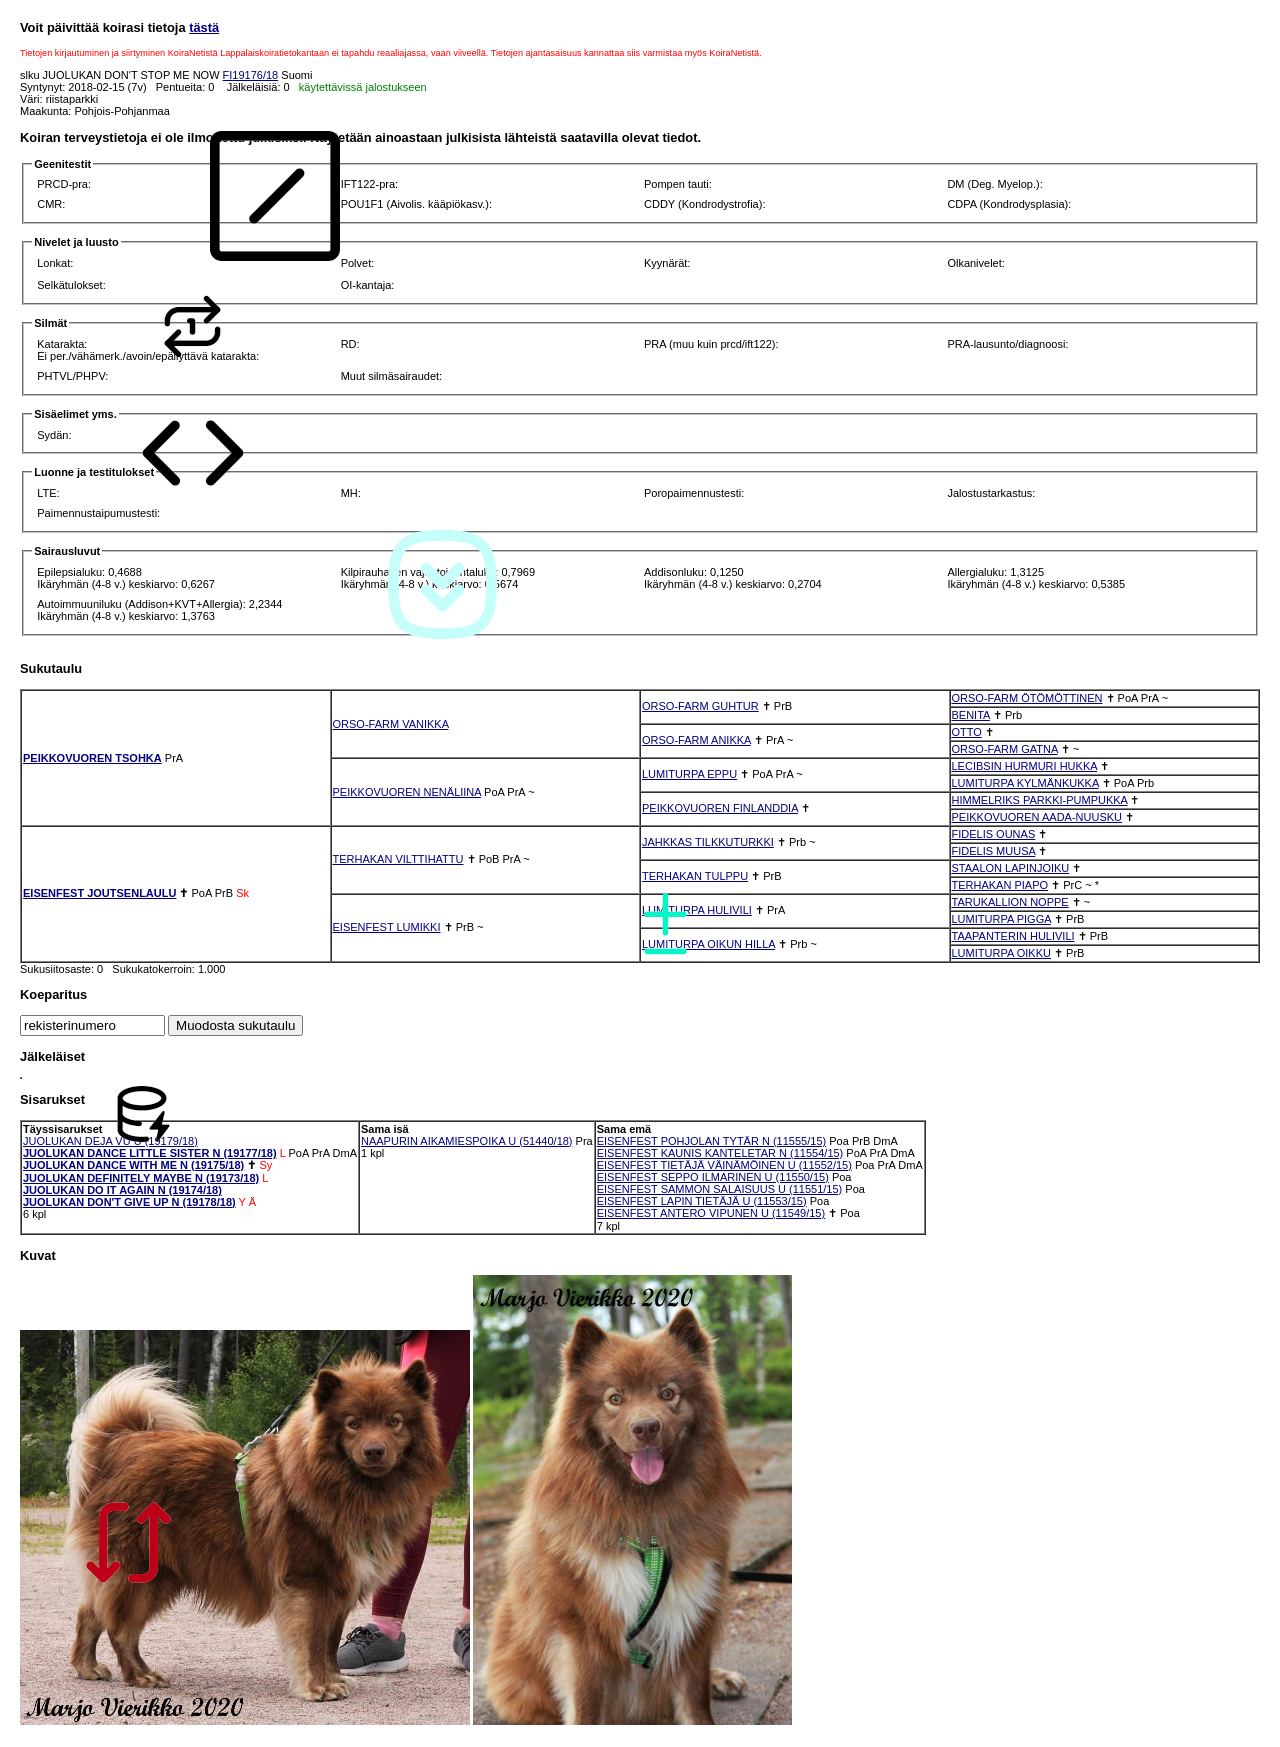 This screenshot has height=1747, width=1280. I want to click on flip or mirror content horizontally, so click(128, 1542).